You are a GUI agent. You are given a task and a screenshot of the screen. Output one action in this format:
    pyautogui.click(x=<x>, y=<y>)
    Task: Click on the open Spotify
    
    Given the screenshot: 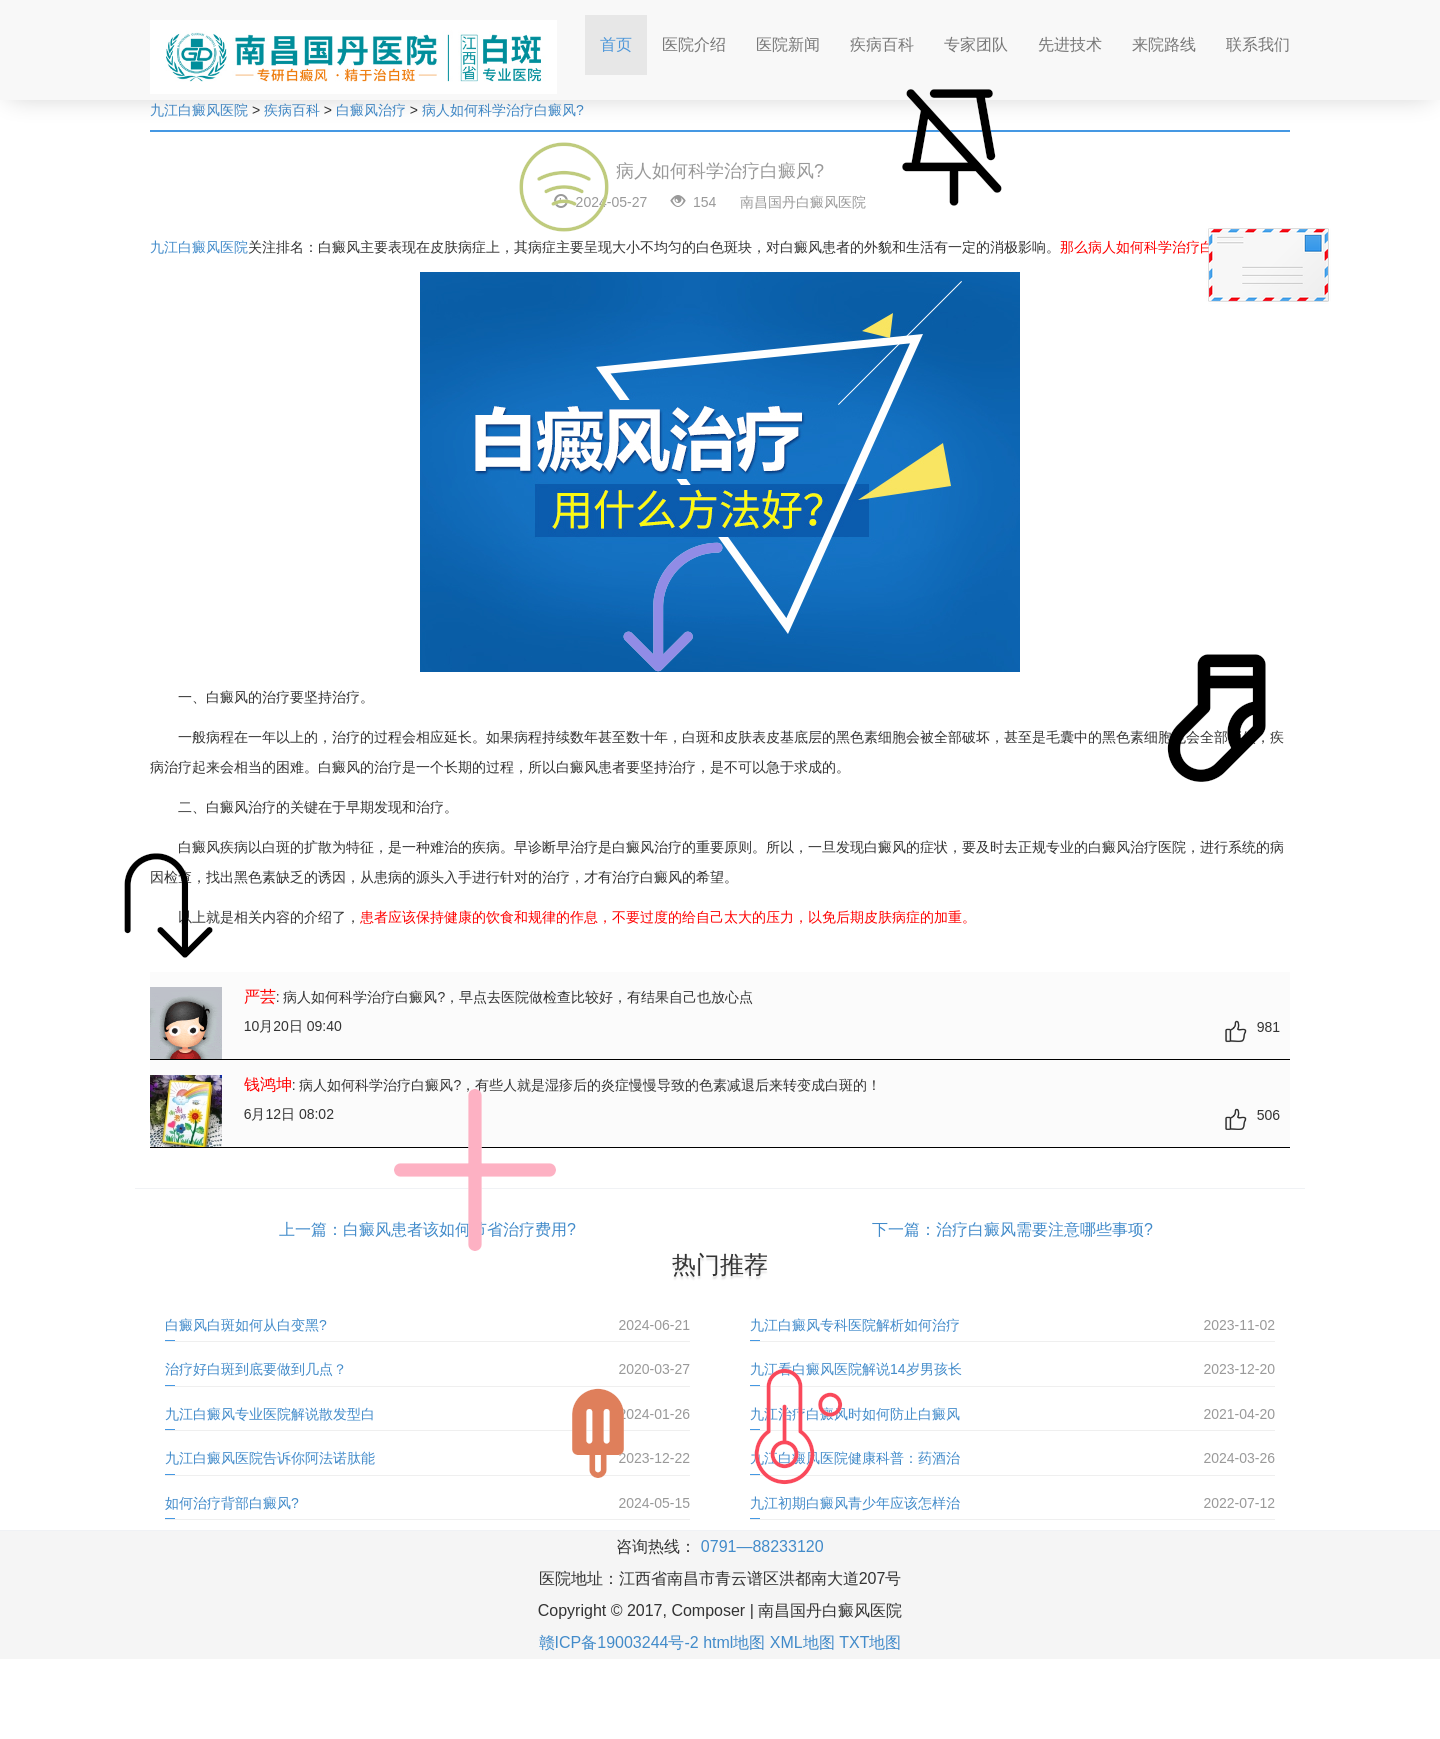 What is the action you would take?
    pyautogui.click(x=564, y=187)
    